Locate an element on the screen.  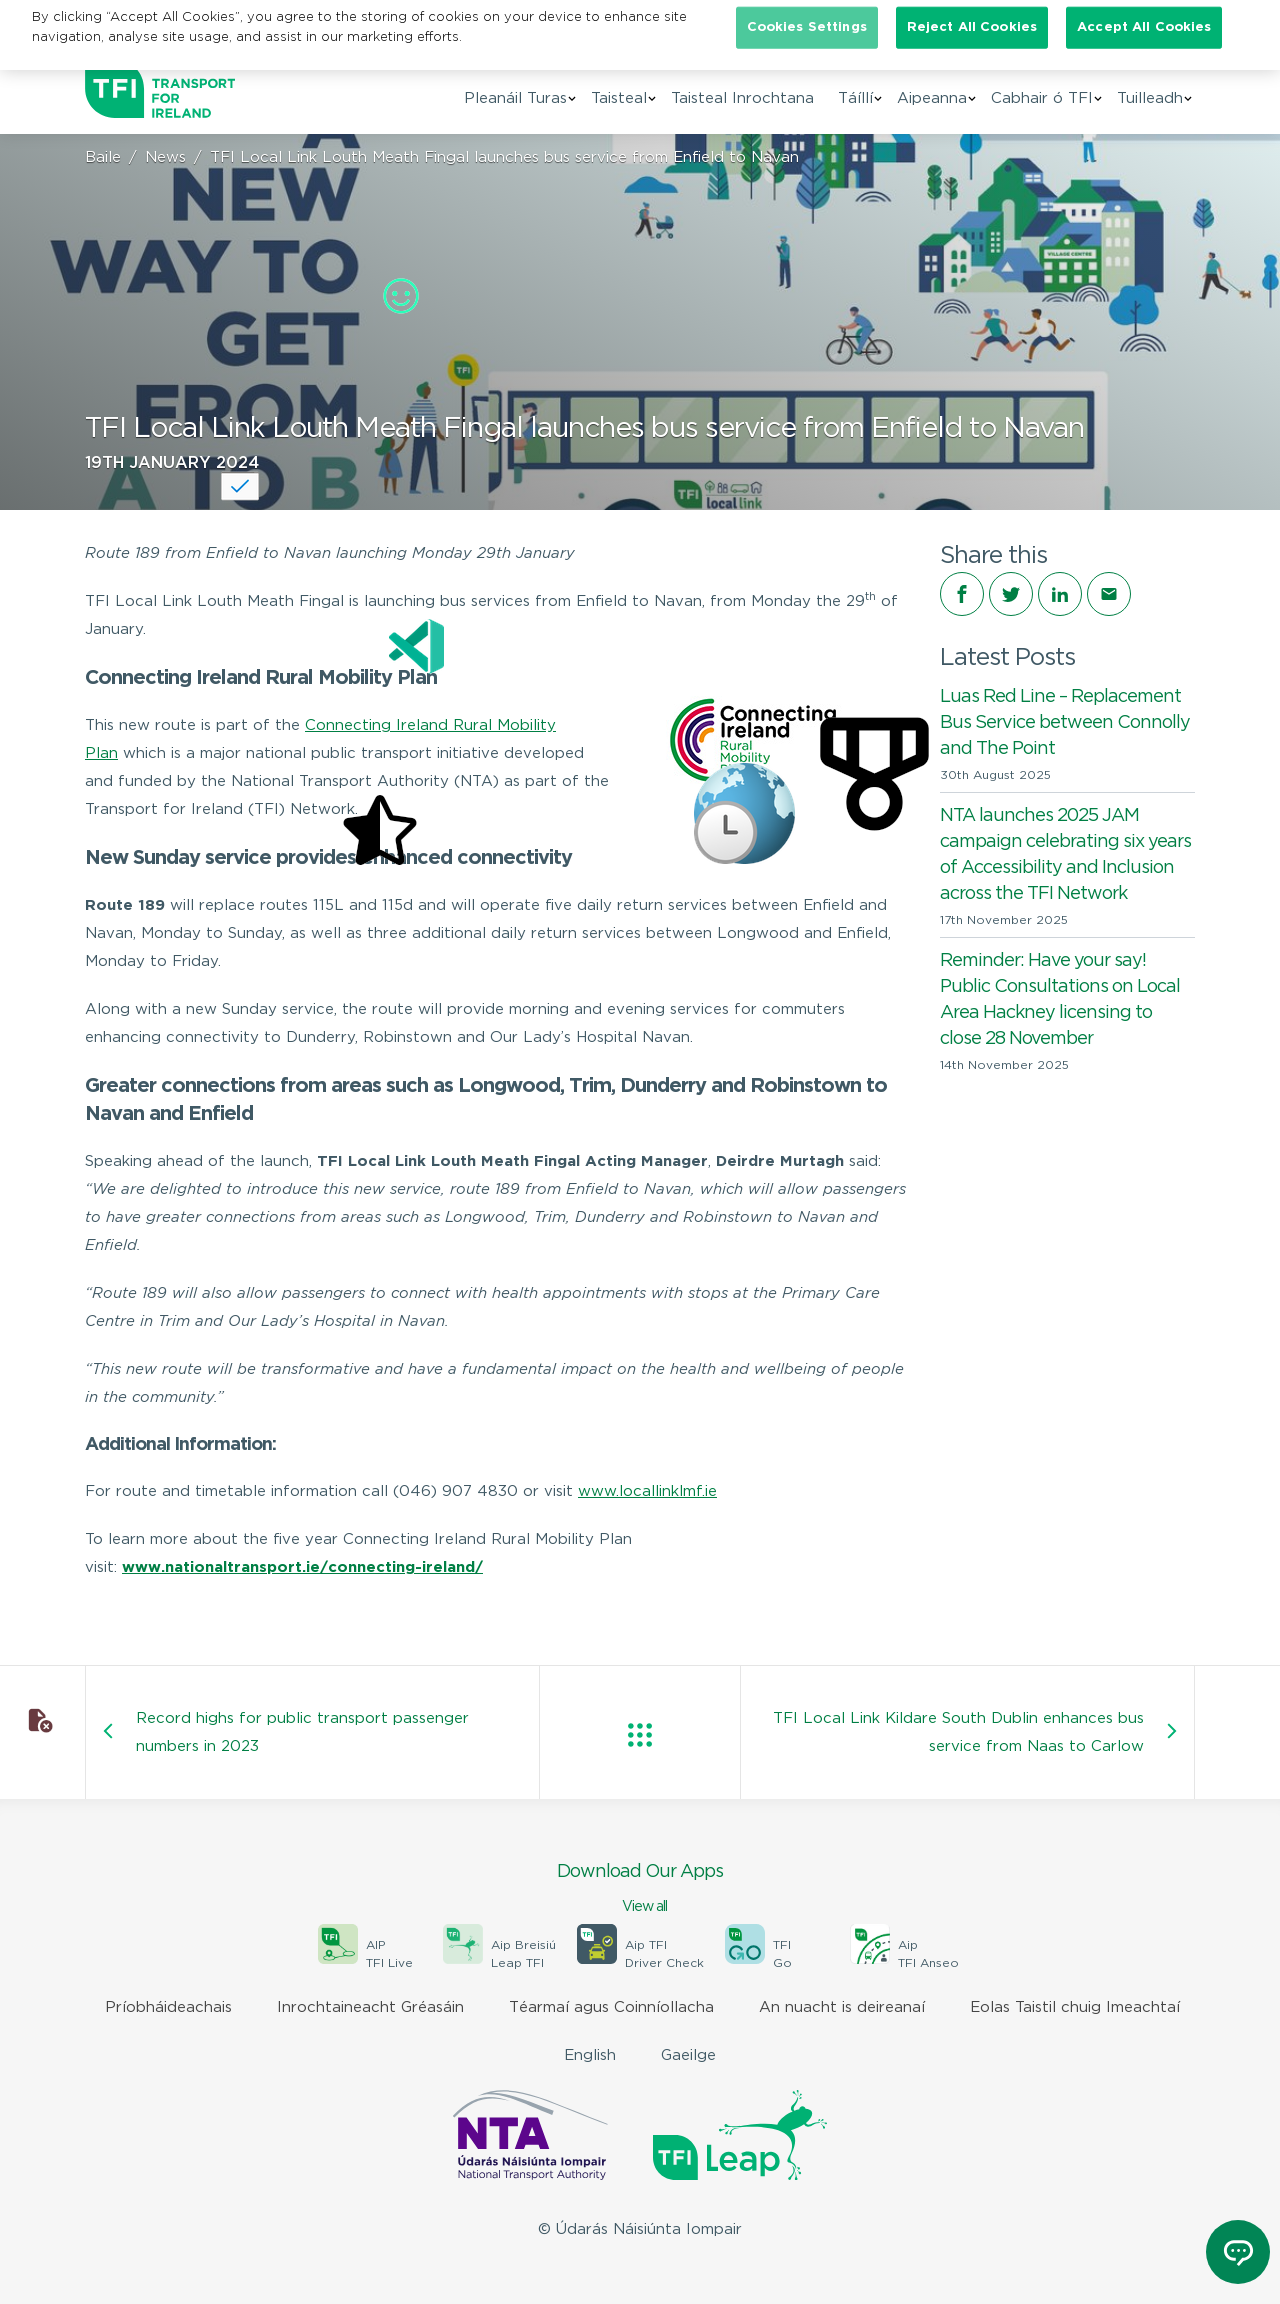
insert an emoji or emoticon is located at coordinates (401, 296).